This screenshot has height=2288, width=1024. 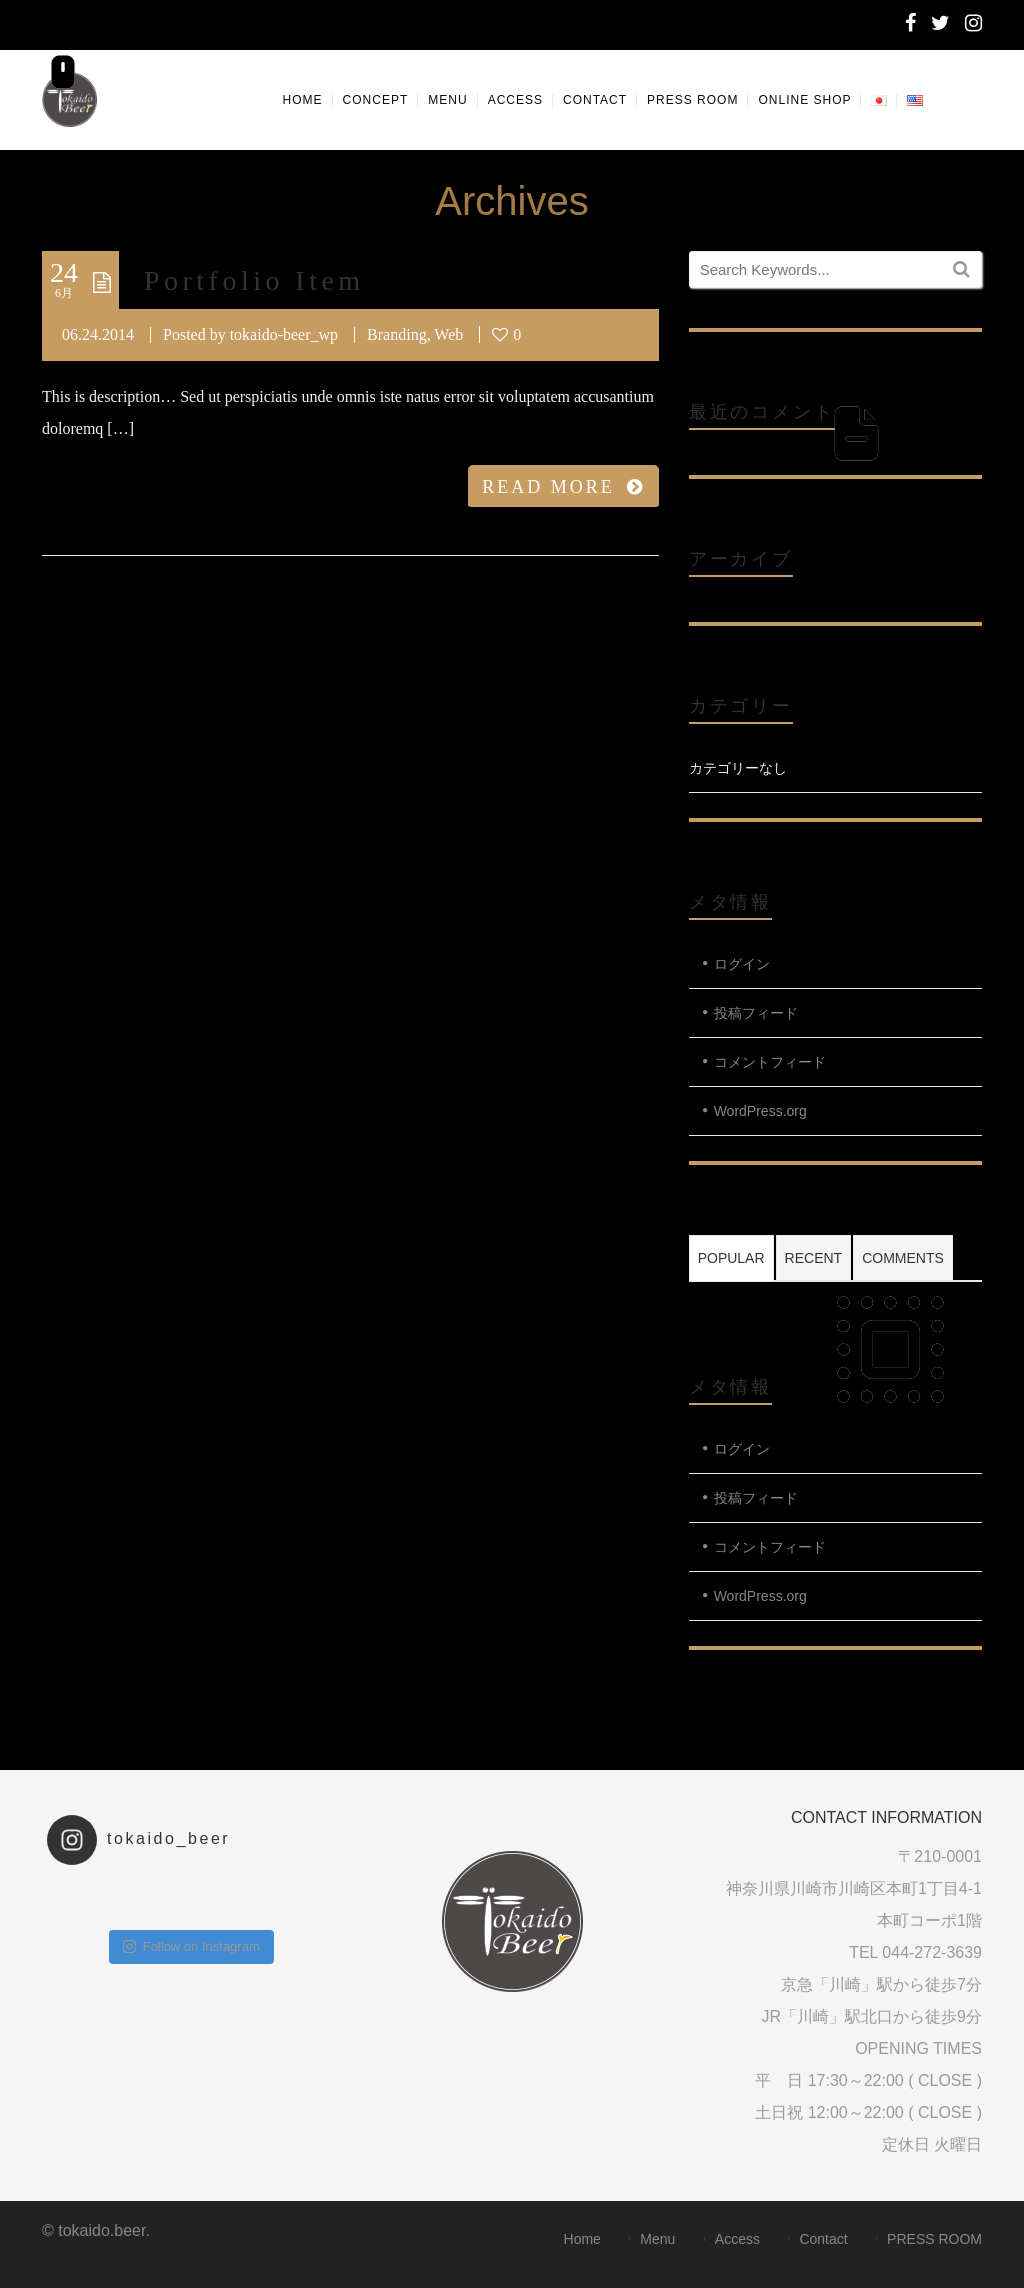 I want to click on select all items in the current view, so click(x=890, y=1349).